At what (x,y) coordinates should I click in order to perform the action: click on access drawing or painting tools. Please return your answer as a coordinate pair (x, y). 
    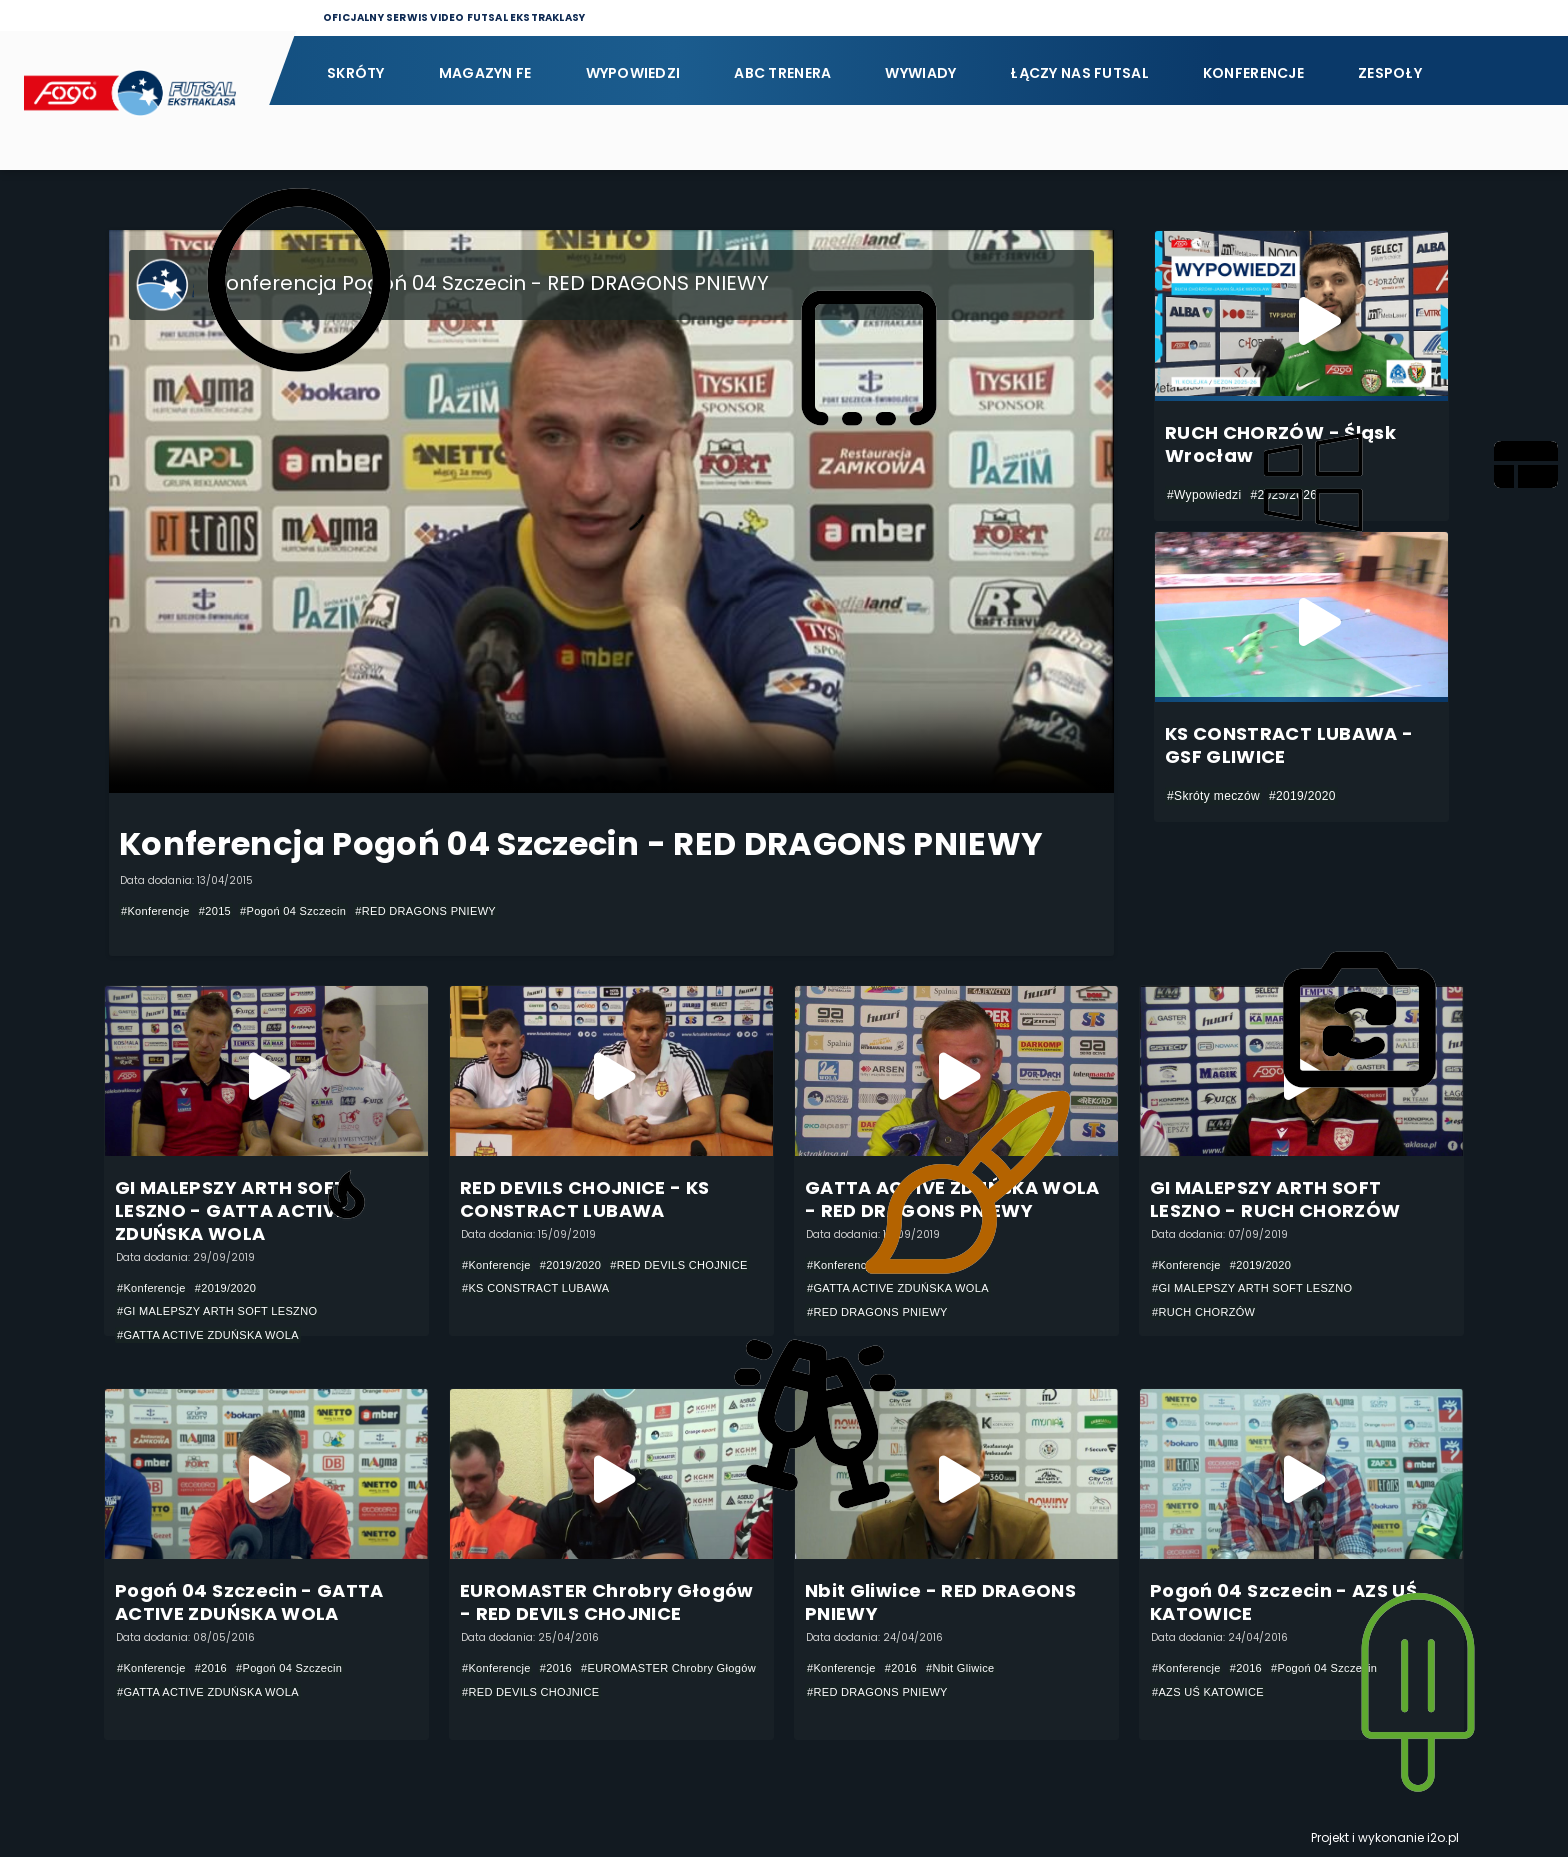
    Looking at the image, I should click on (975, 1186).